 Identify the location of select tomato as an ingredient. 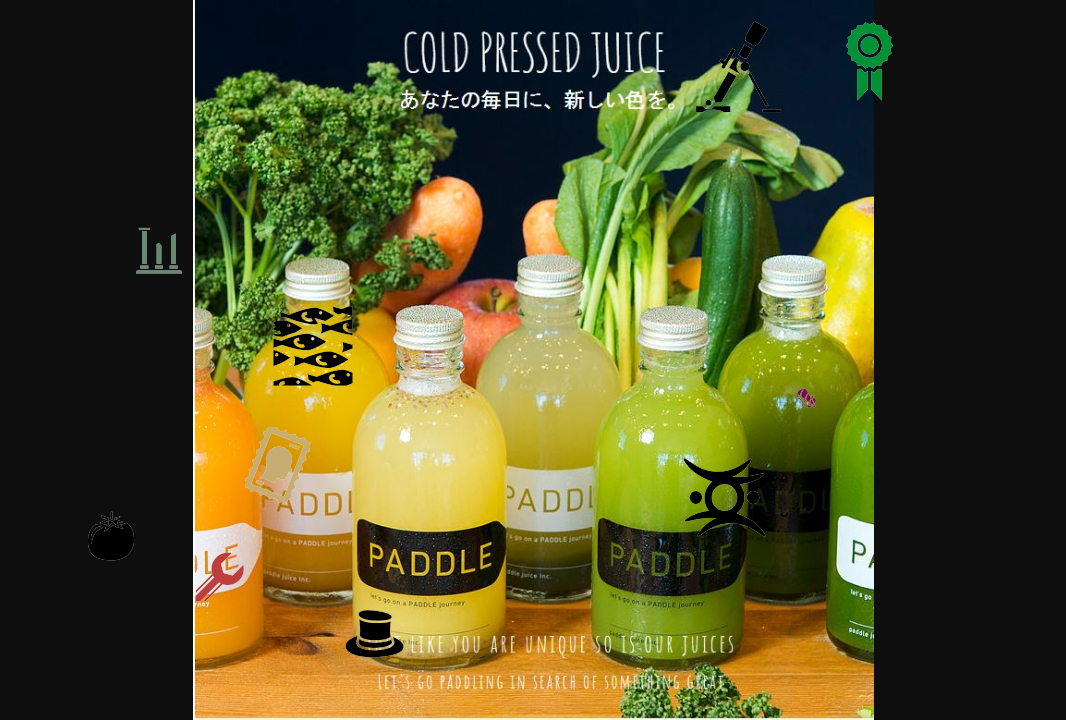
(111, 536).